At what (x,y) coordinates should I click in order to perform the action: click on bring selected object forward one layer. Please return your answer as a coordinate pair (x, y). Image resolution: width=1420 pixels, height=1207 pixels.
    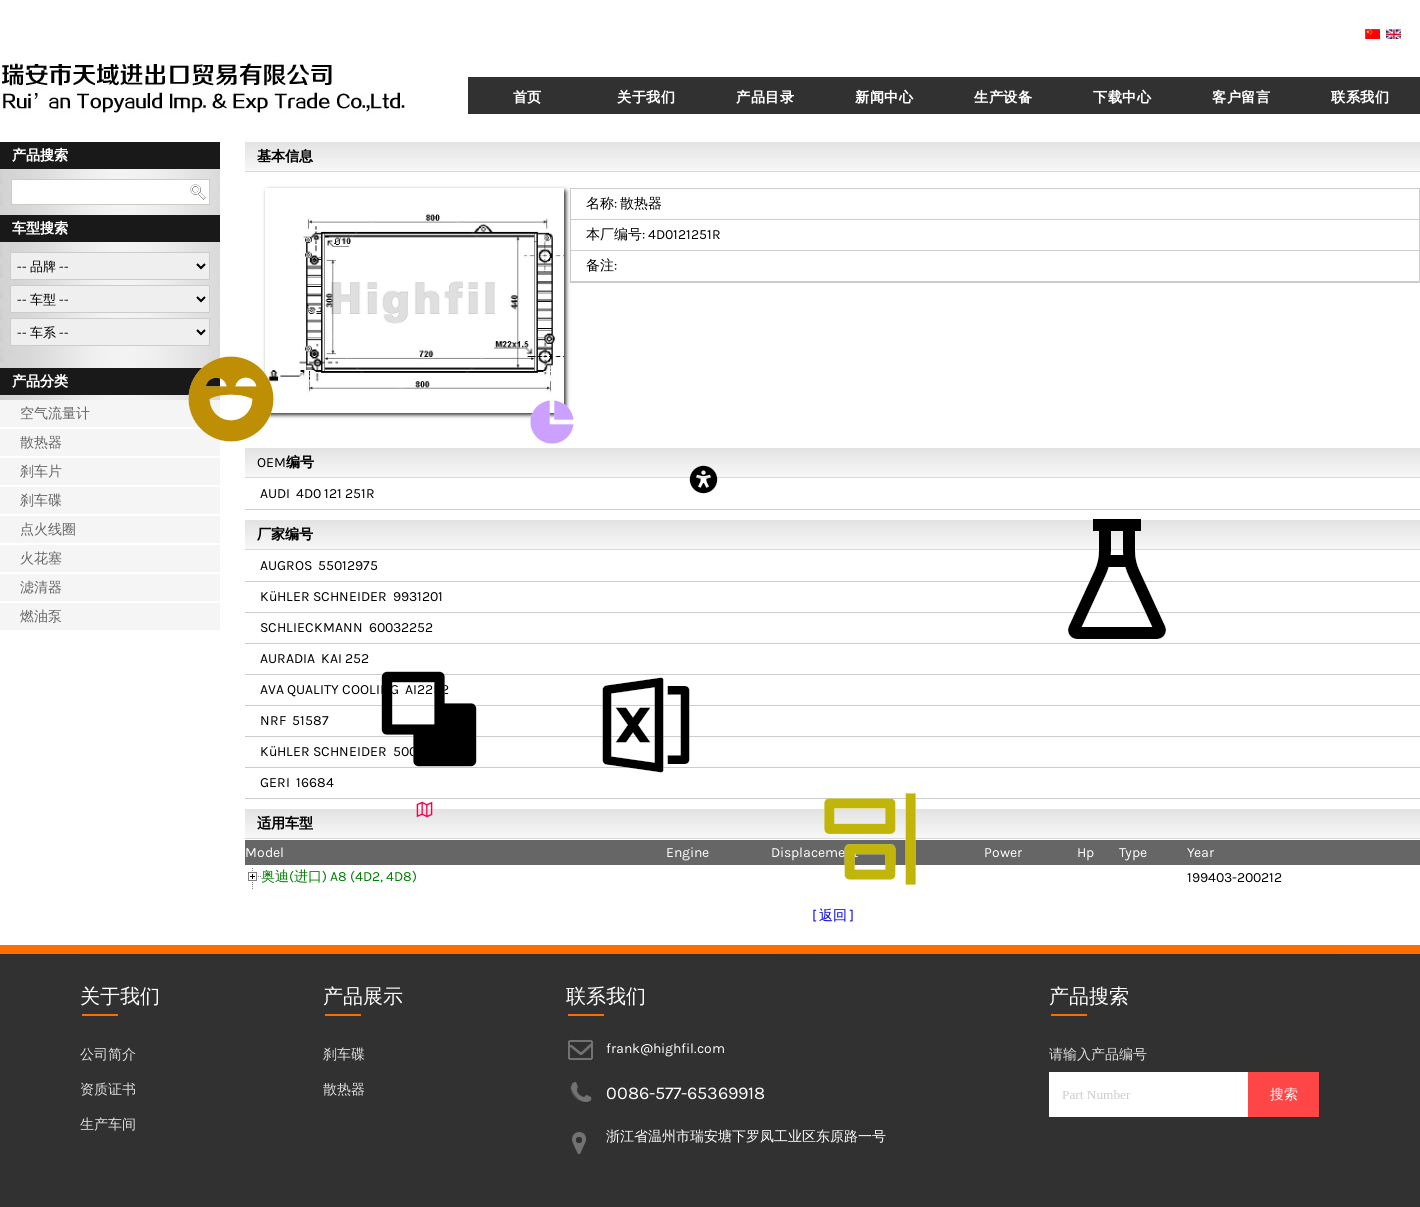
    Looking at the image, I should click on (429, 719).